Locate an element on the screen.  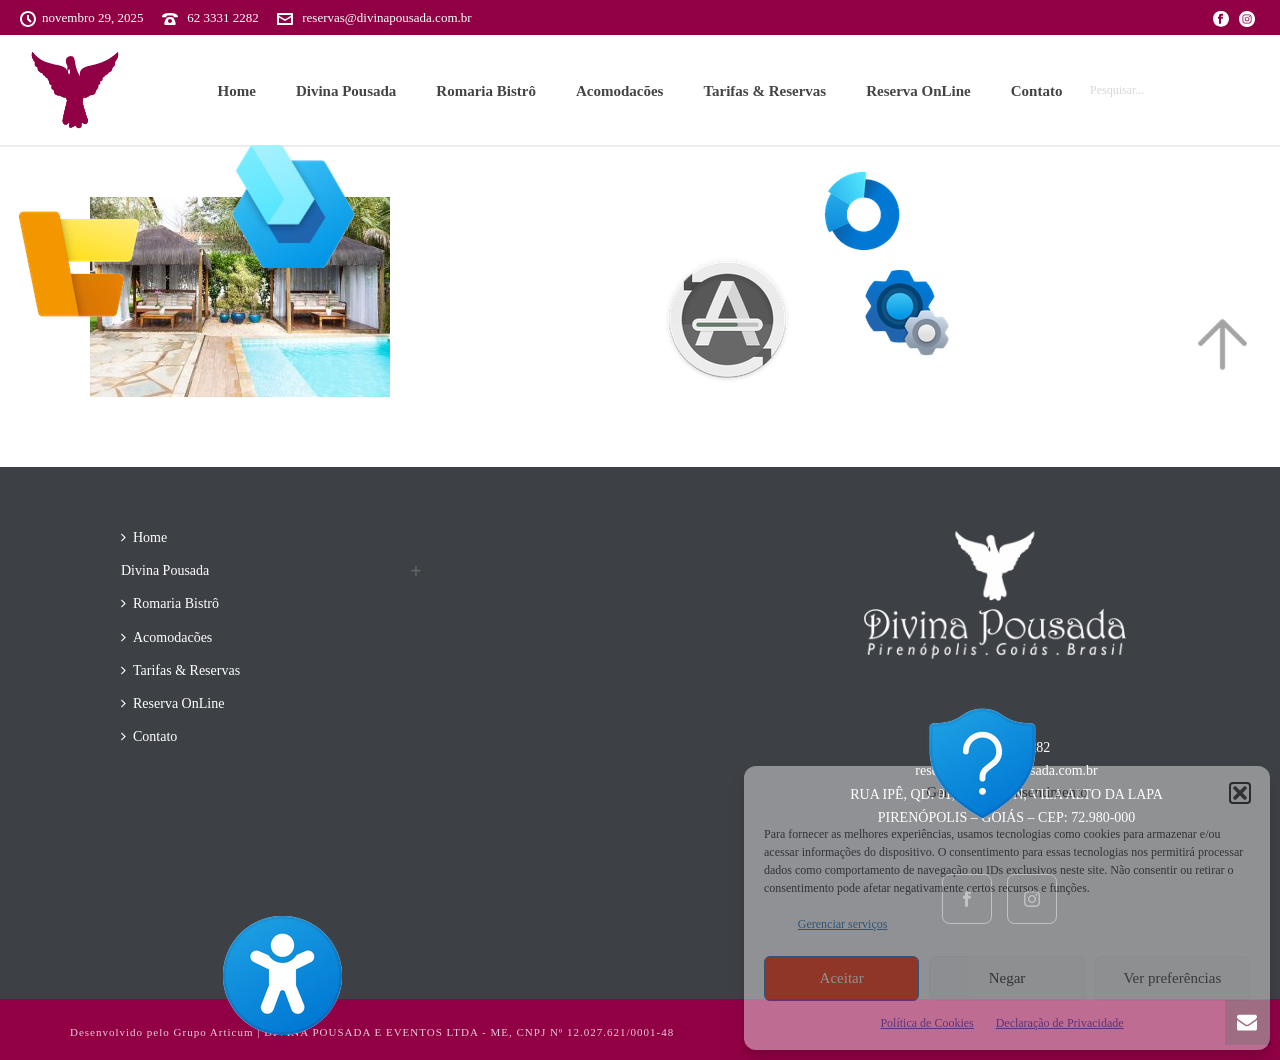
open Microsoft Dynamics 365 application is located at coordinates (293, 206).